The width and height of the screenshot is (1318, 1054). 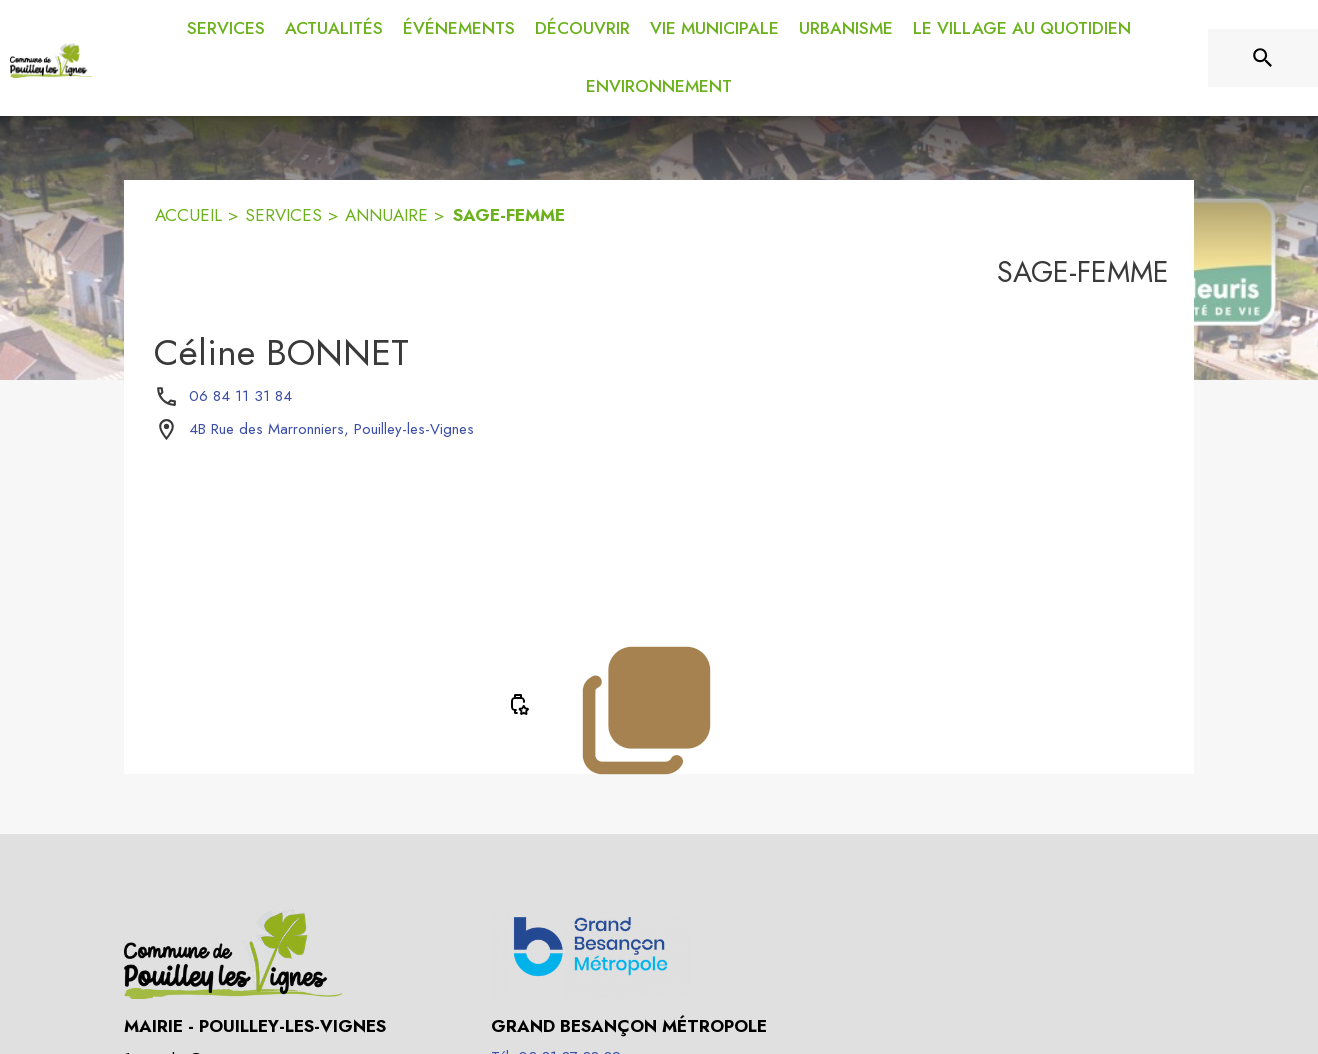 What do you see at coordinates (646, 710) in the screenshot?
I see `view multiple items or collections` at bounding box center [646, 710].